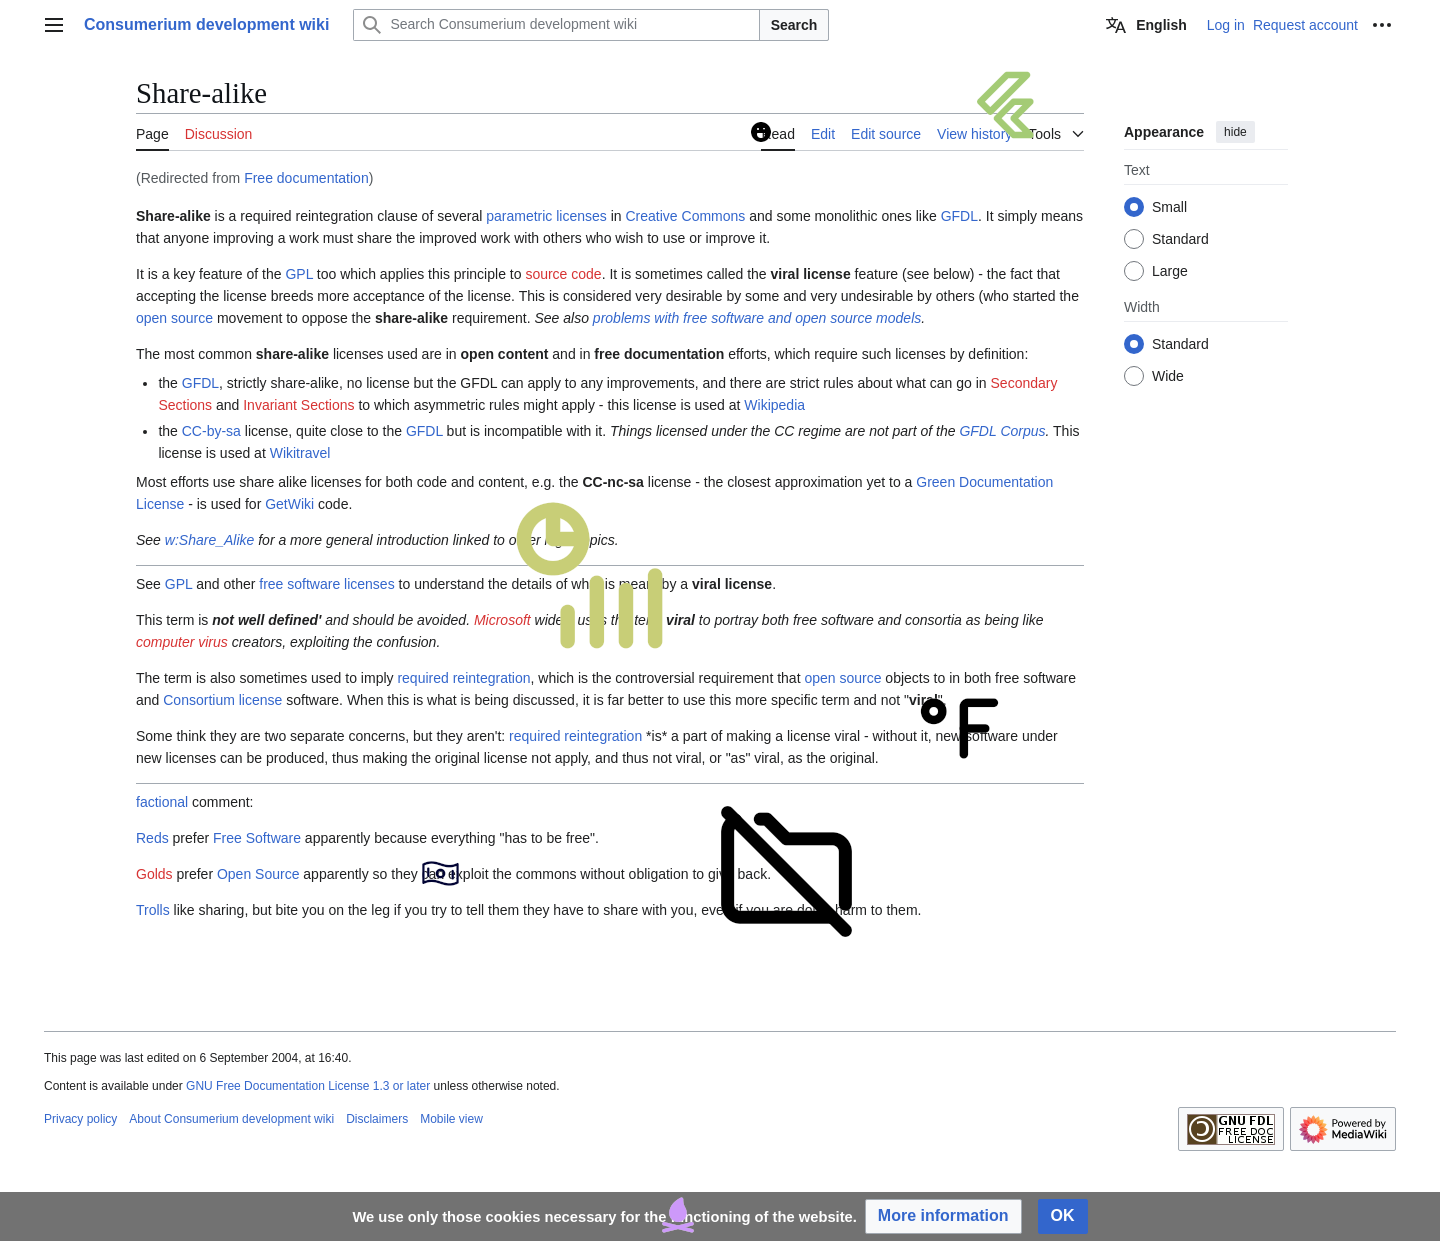  Describe the element at coordinates (761, 132) in the screenshot. I see `rate your experience positively` at that location.